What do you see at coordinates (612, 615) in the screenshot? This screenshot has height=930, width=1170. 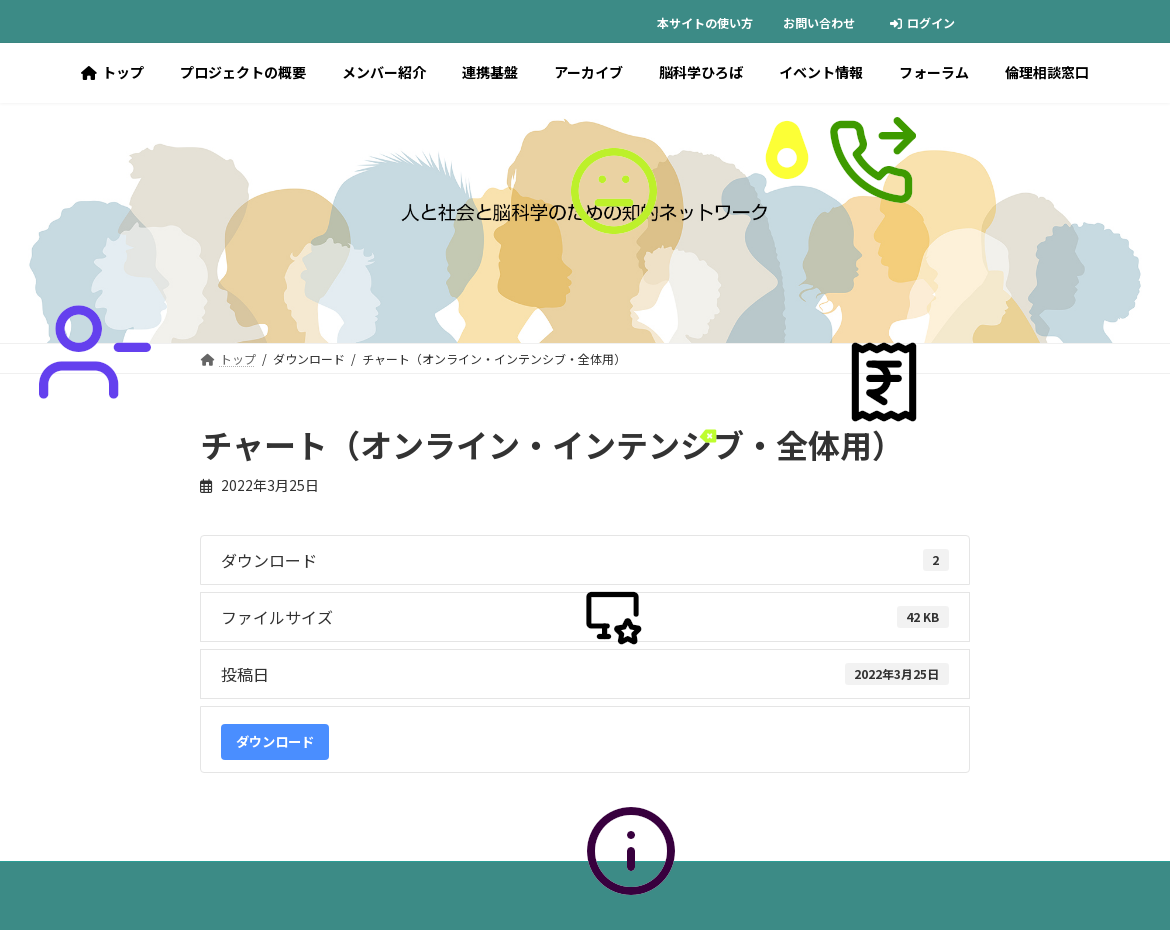 I see `mark desktop as favorite` at bounding box center [612, 615].